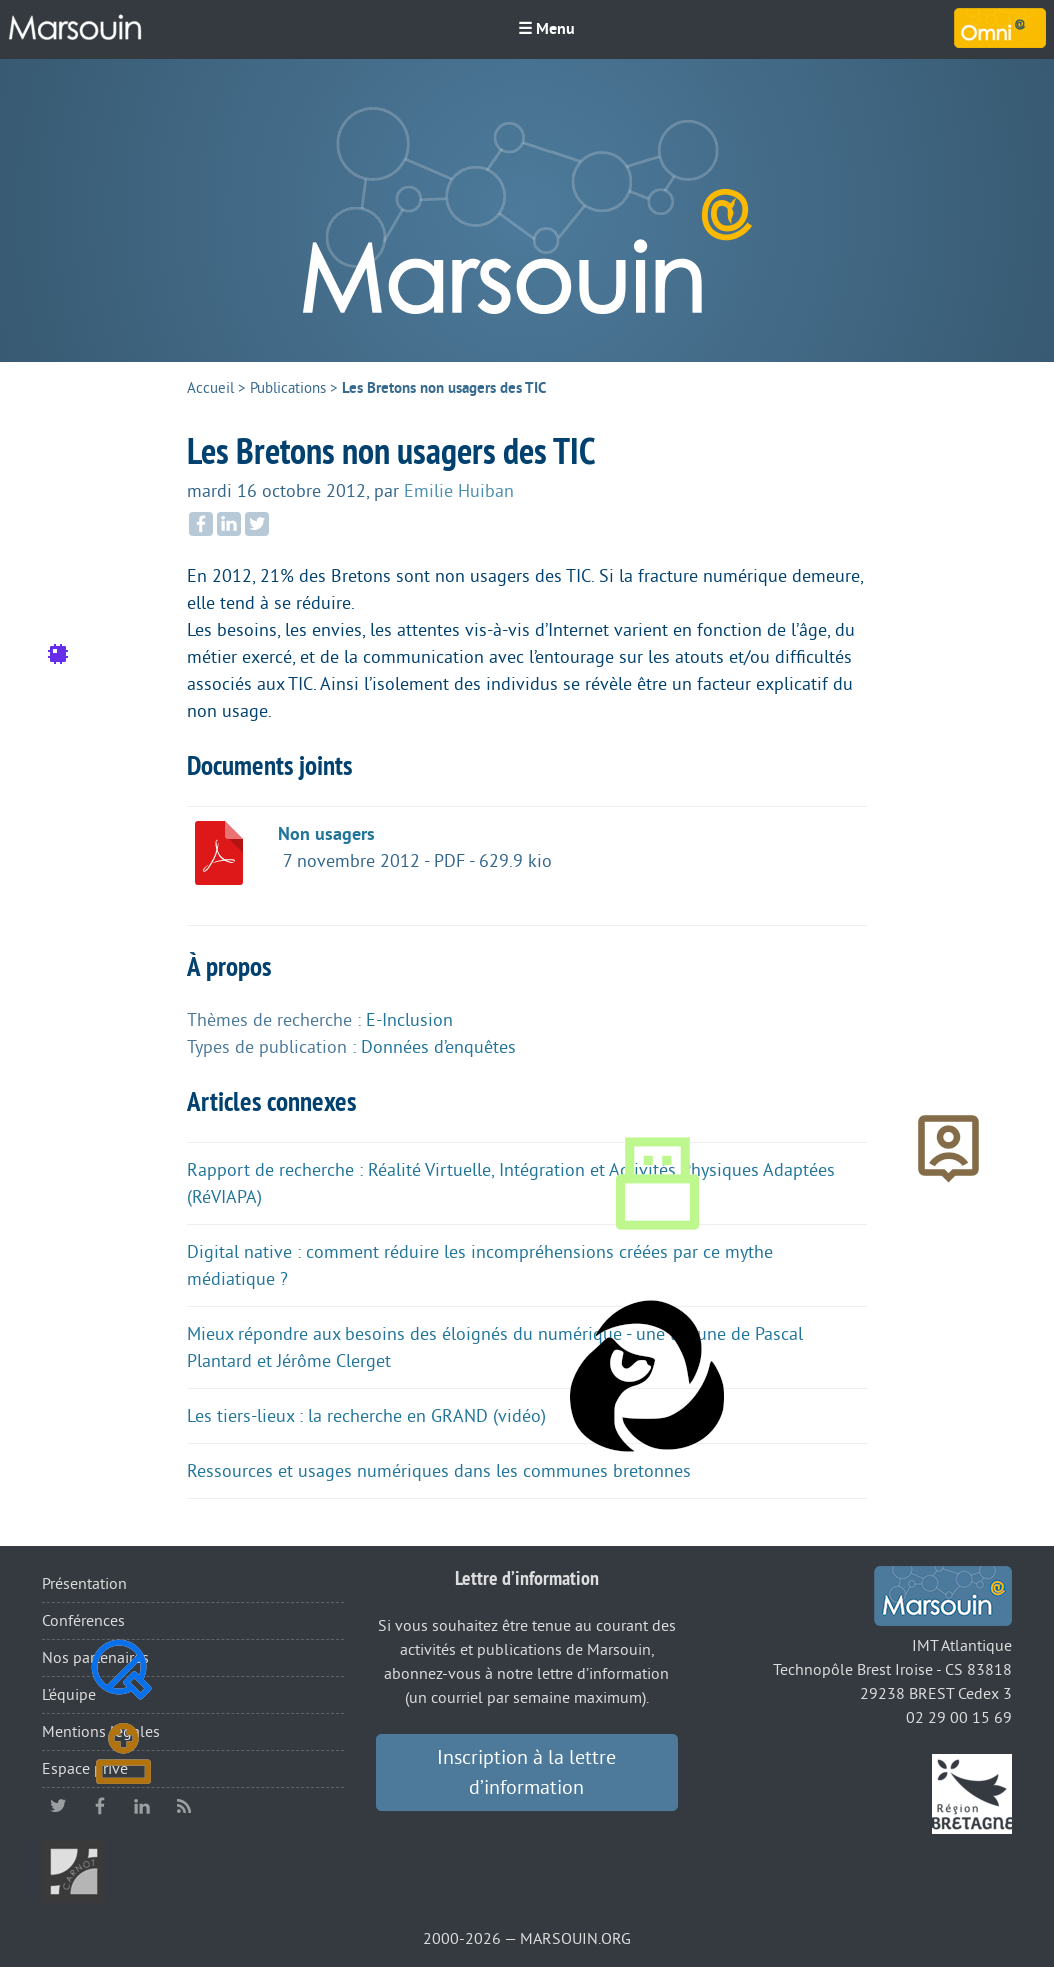 The width and height of the screenshot is (1054, 1967). What do you see at coordinates (657, 1183) in the screenshot?
I see `access USB drive or external storage` at bounding box center [657, 1183].